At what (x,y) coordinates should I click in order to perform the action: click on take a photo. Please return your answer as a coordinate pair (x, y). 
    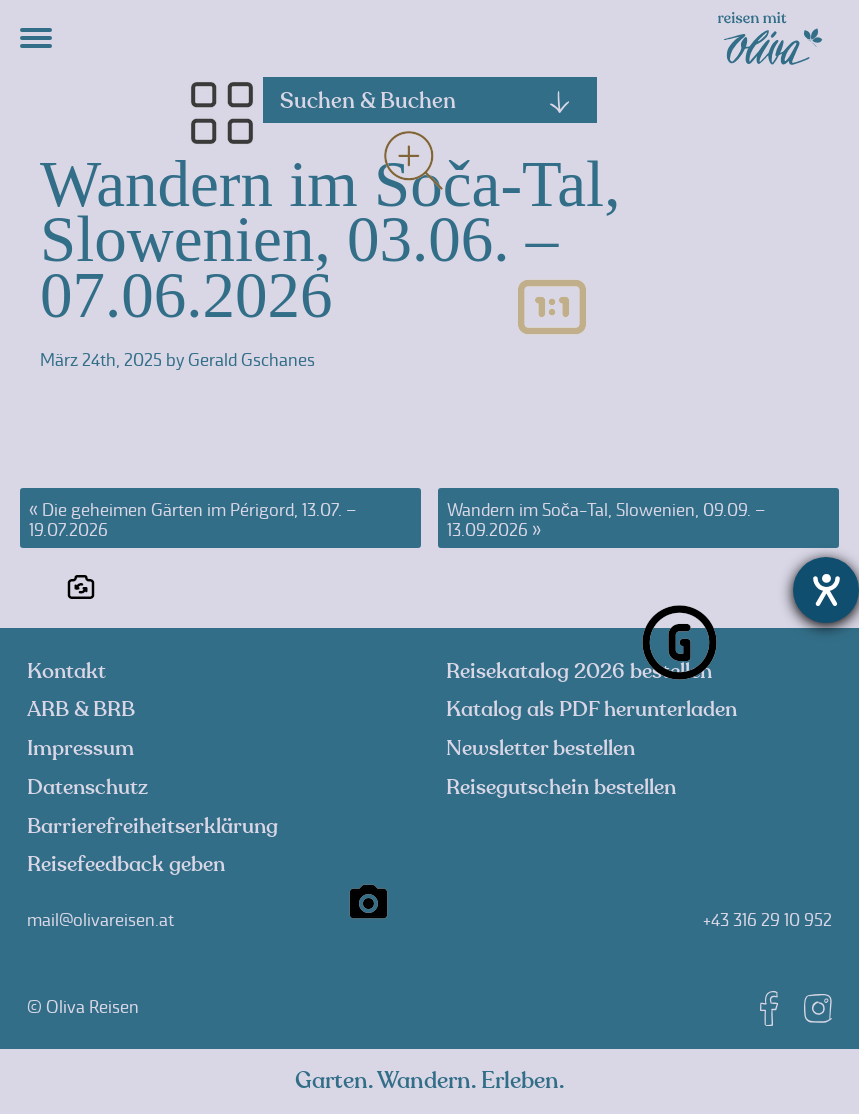
    Looking at the image, I should click on (368, 903).